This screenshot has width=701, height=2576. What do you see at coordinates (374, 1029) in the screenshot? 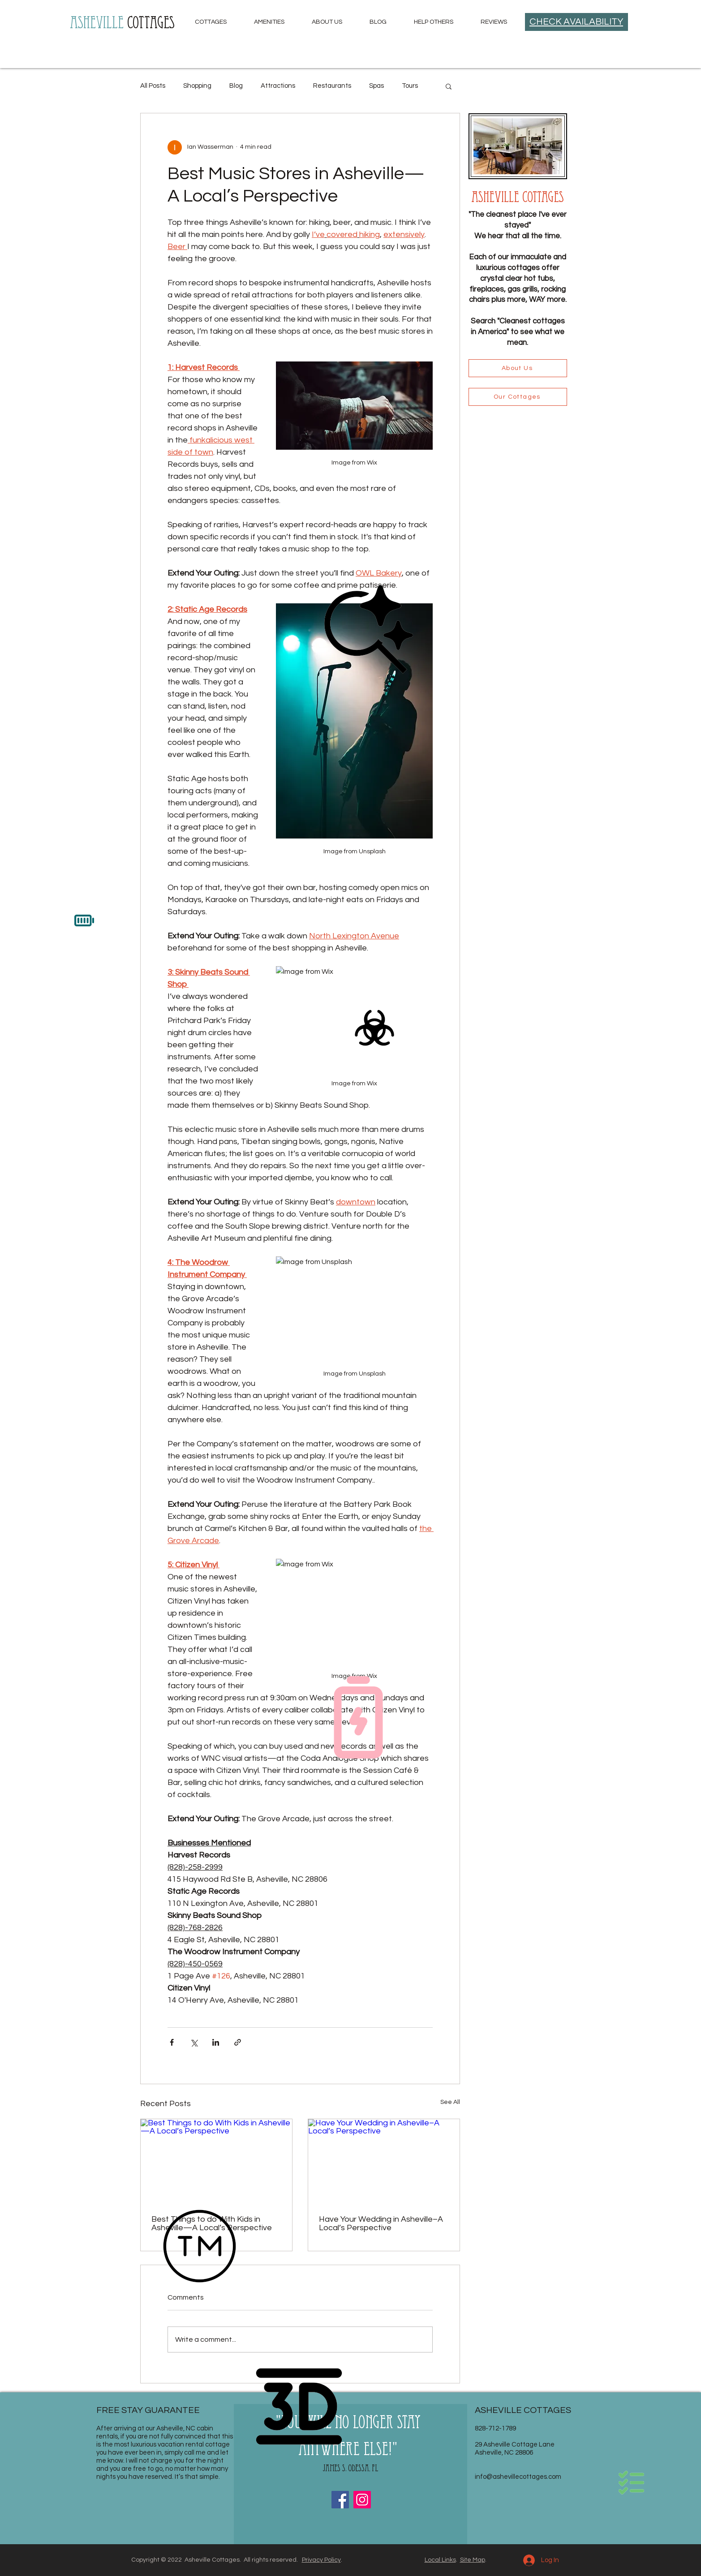
I see `indicates hazardous or dangerous content warning` at bounding box center [374, 1029].